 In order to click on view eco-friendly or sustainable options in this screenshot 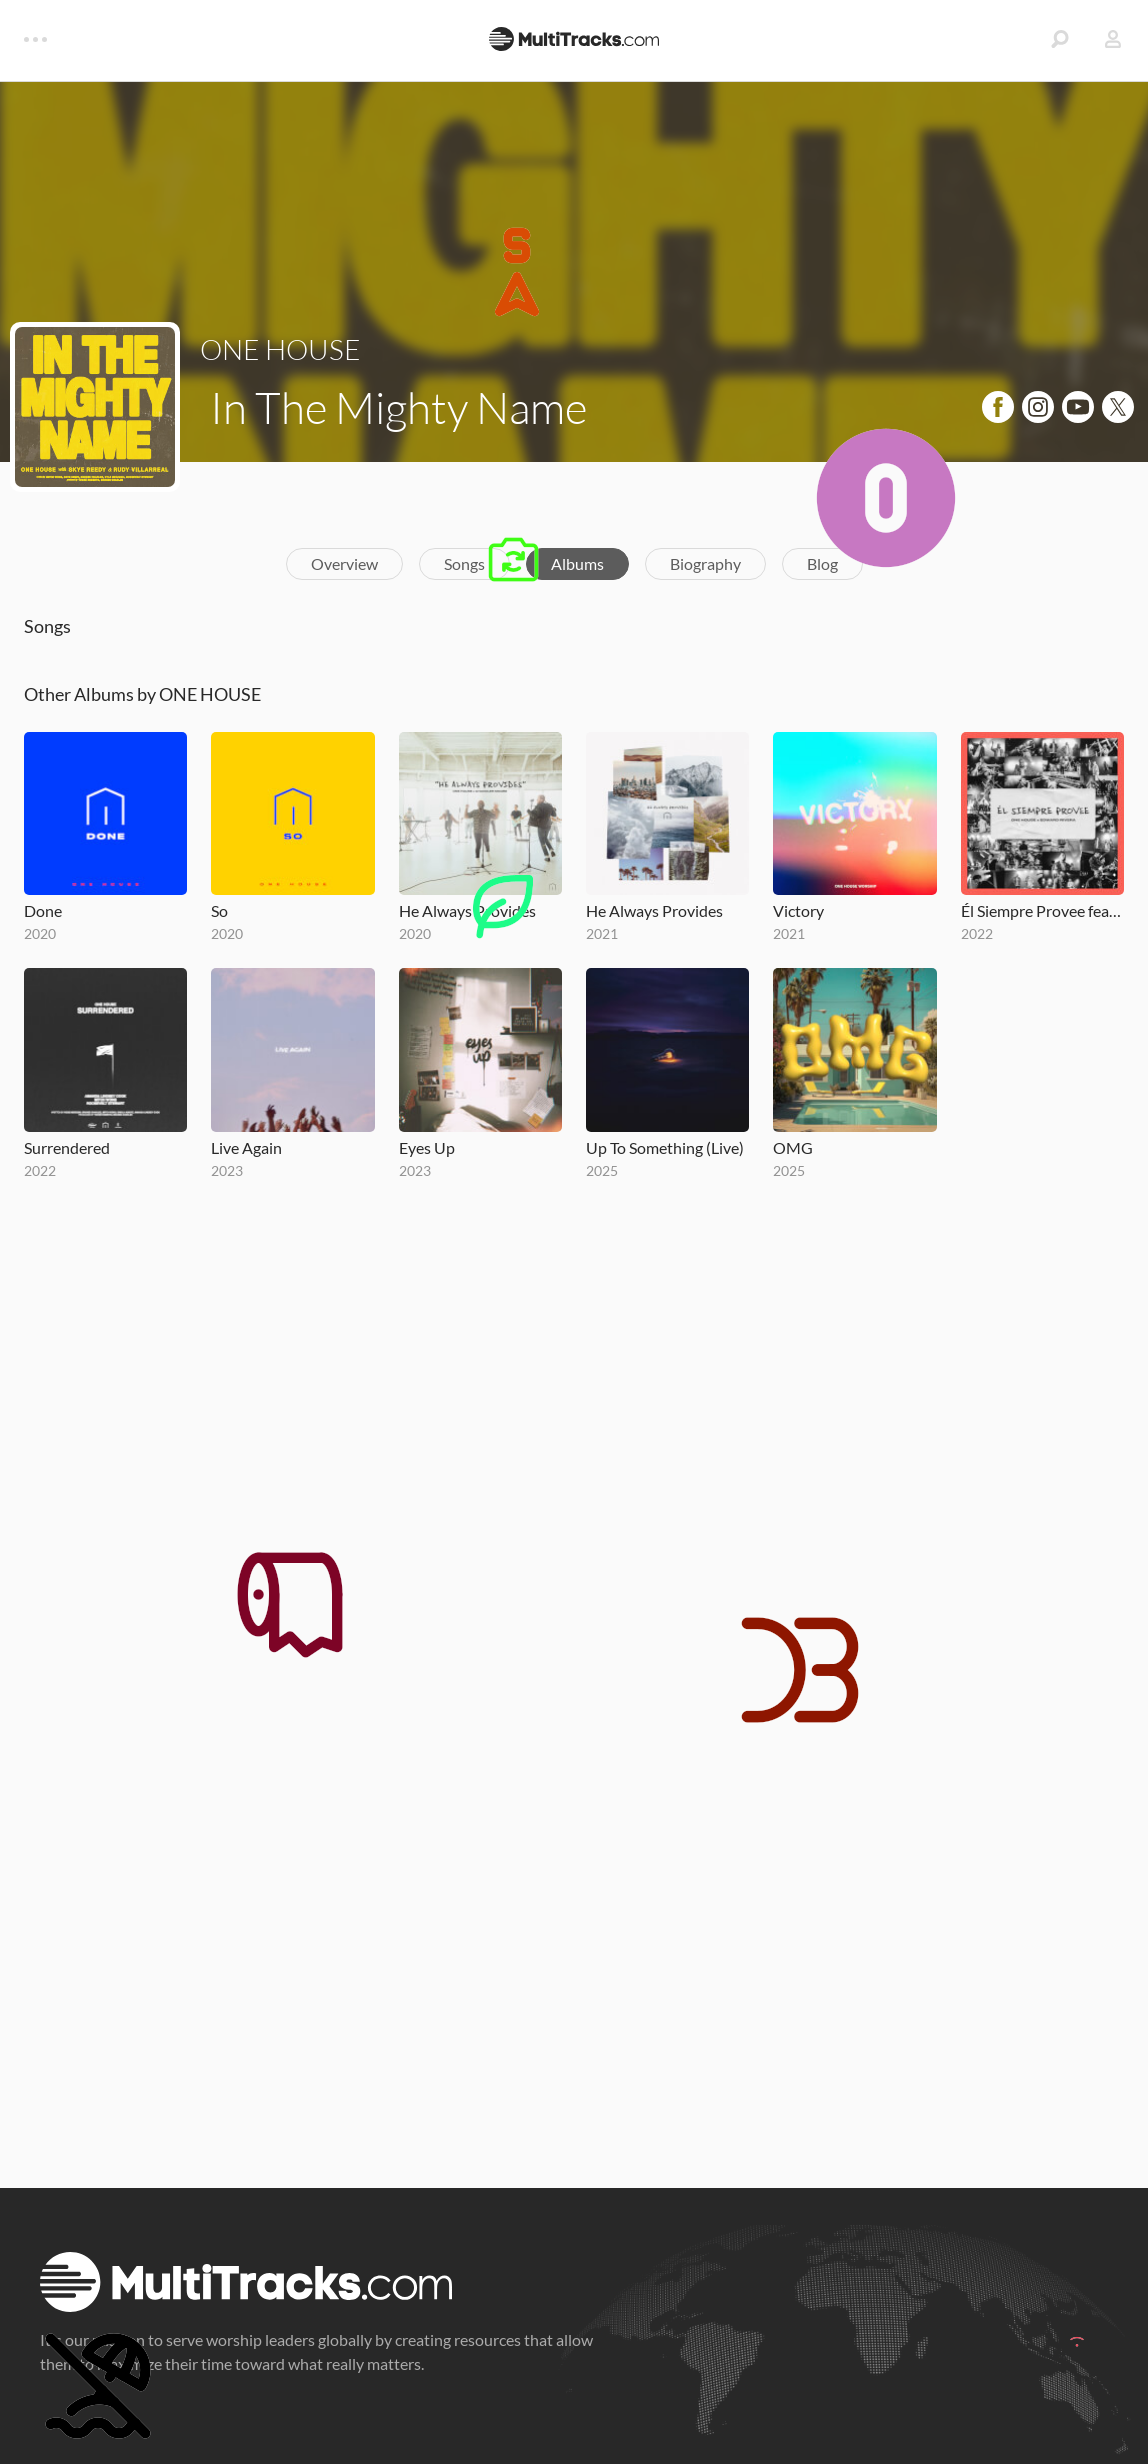, I will do `click(503, 905)`.